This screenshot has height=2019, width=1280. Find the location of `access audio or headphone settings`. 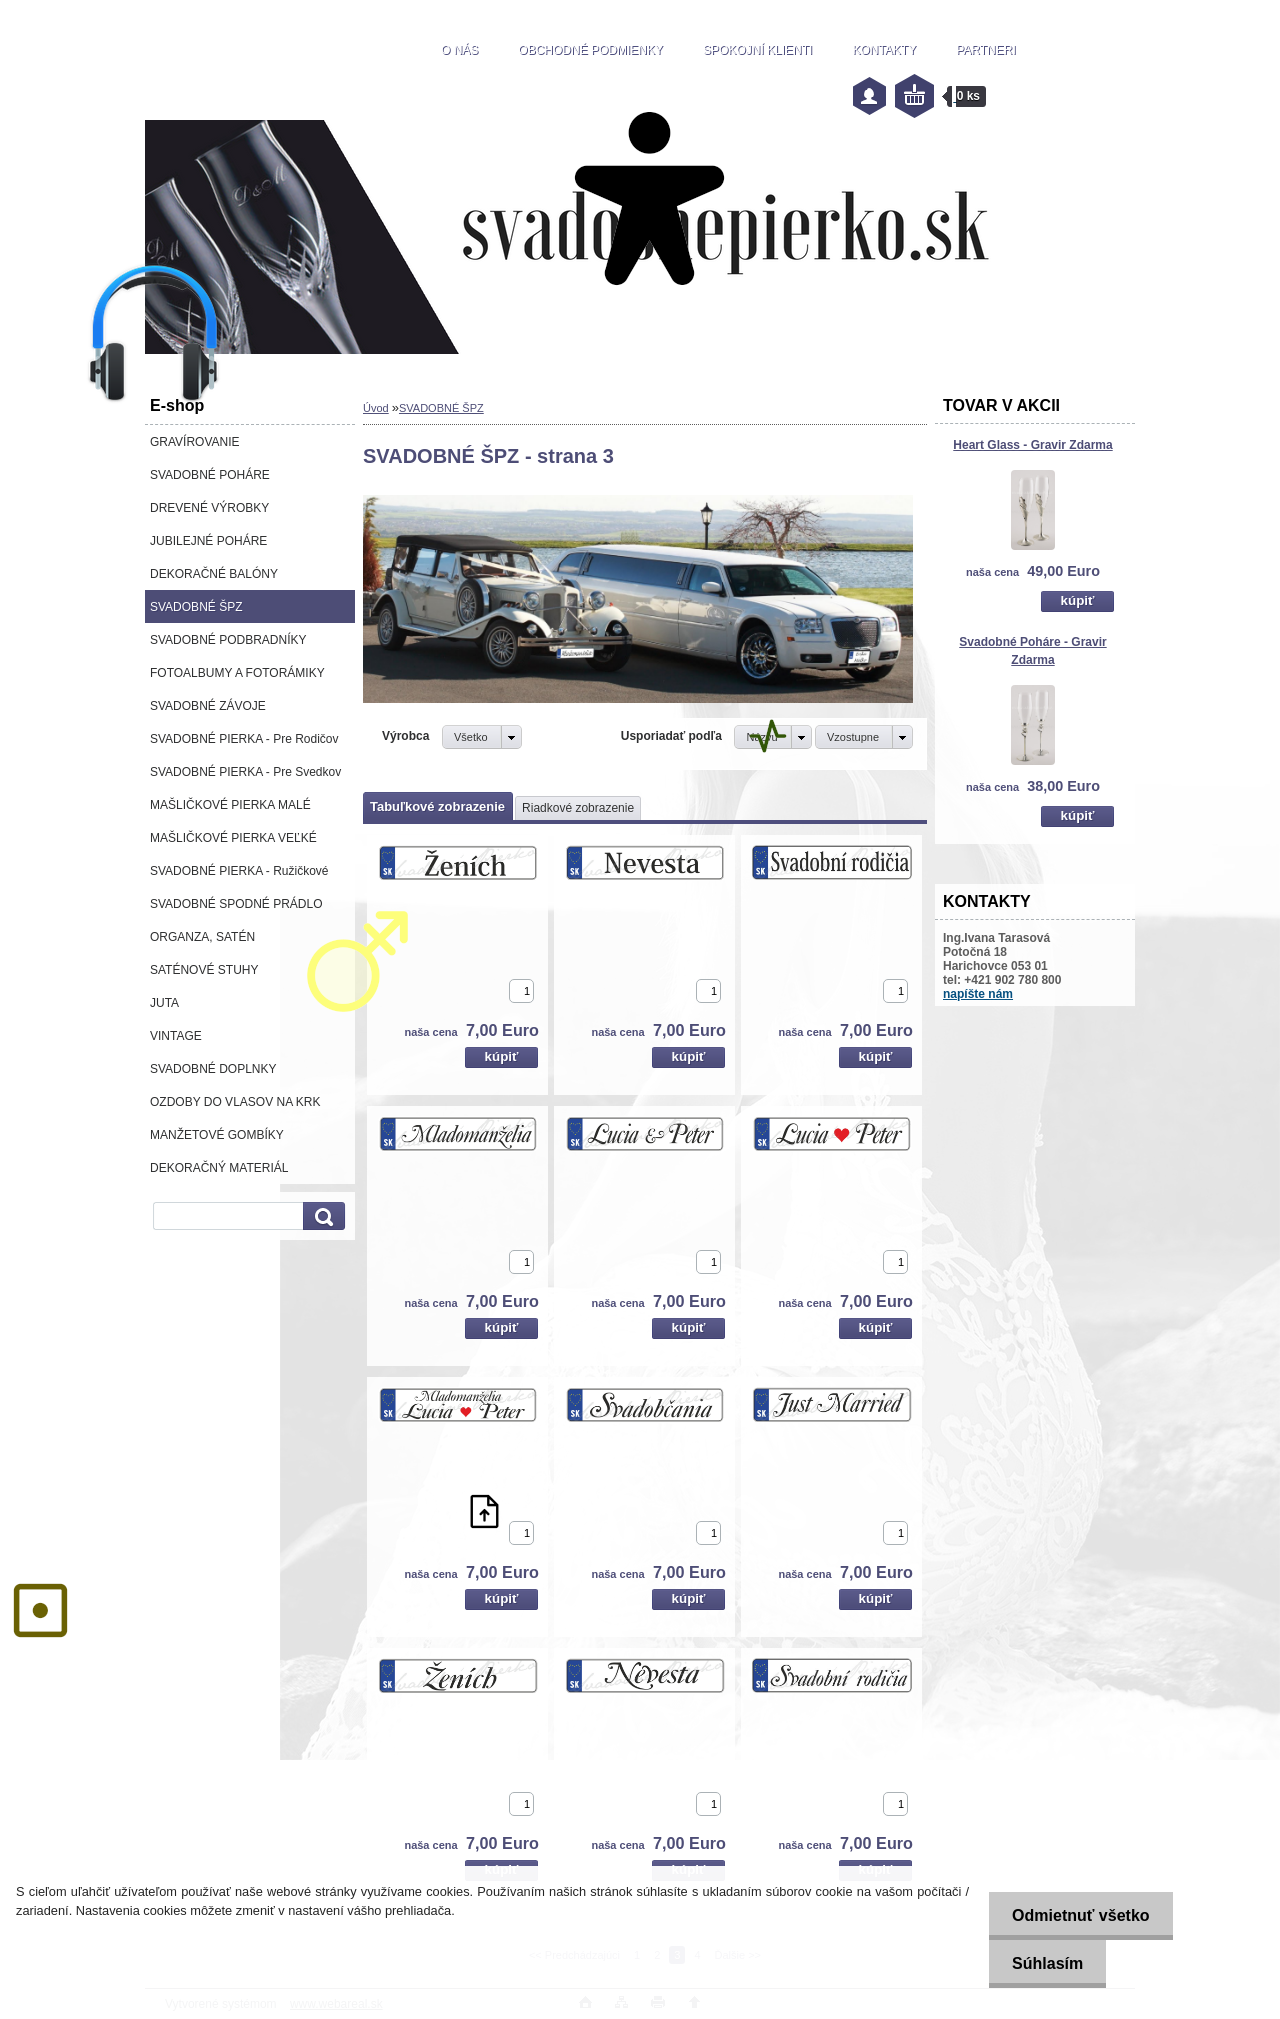

access audio or headphone settings is located at coordinates (153, 340).